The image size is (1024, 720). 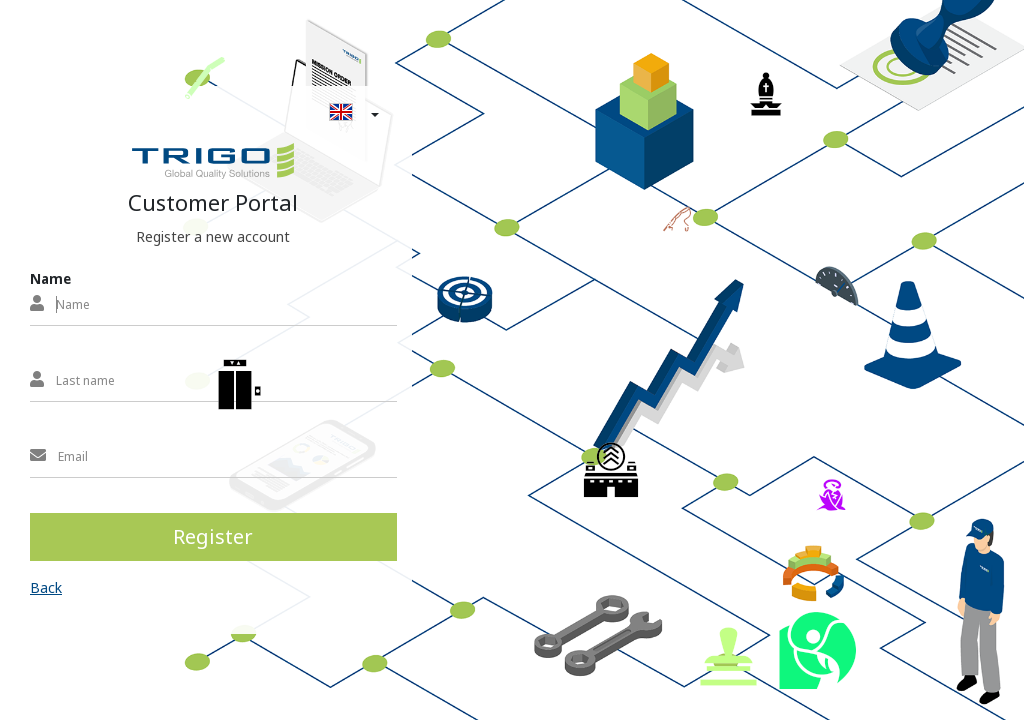 I want to click on alien or sci-fi themed game item, so click(x=831, y=495).